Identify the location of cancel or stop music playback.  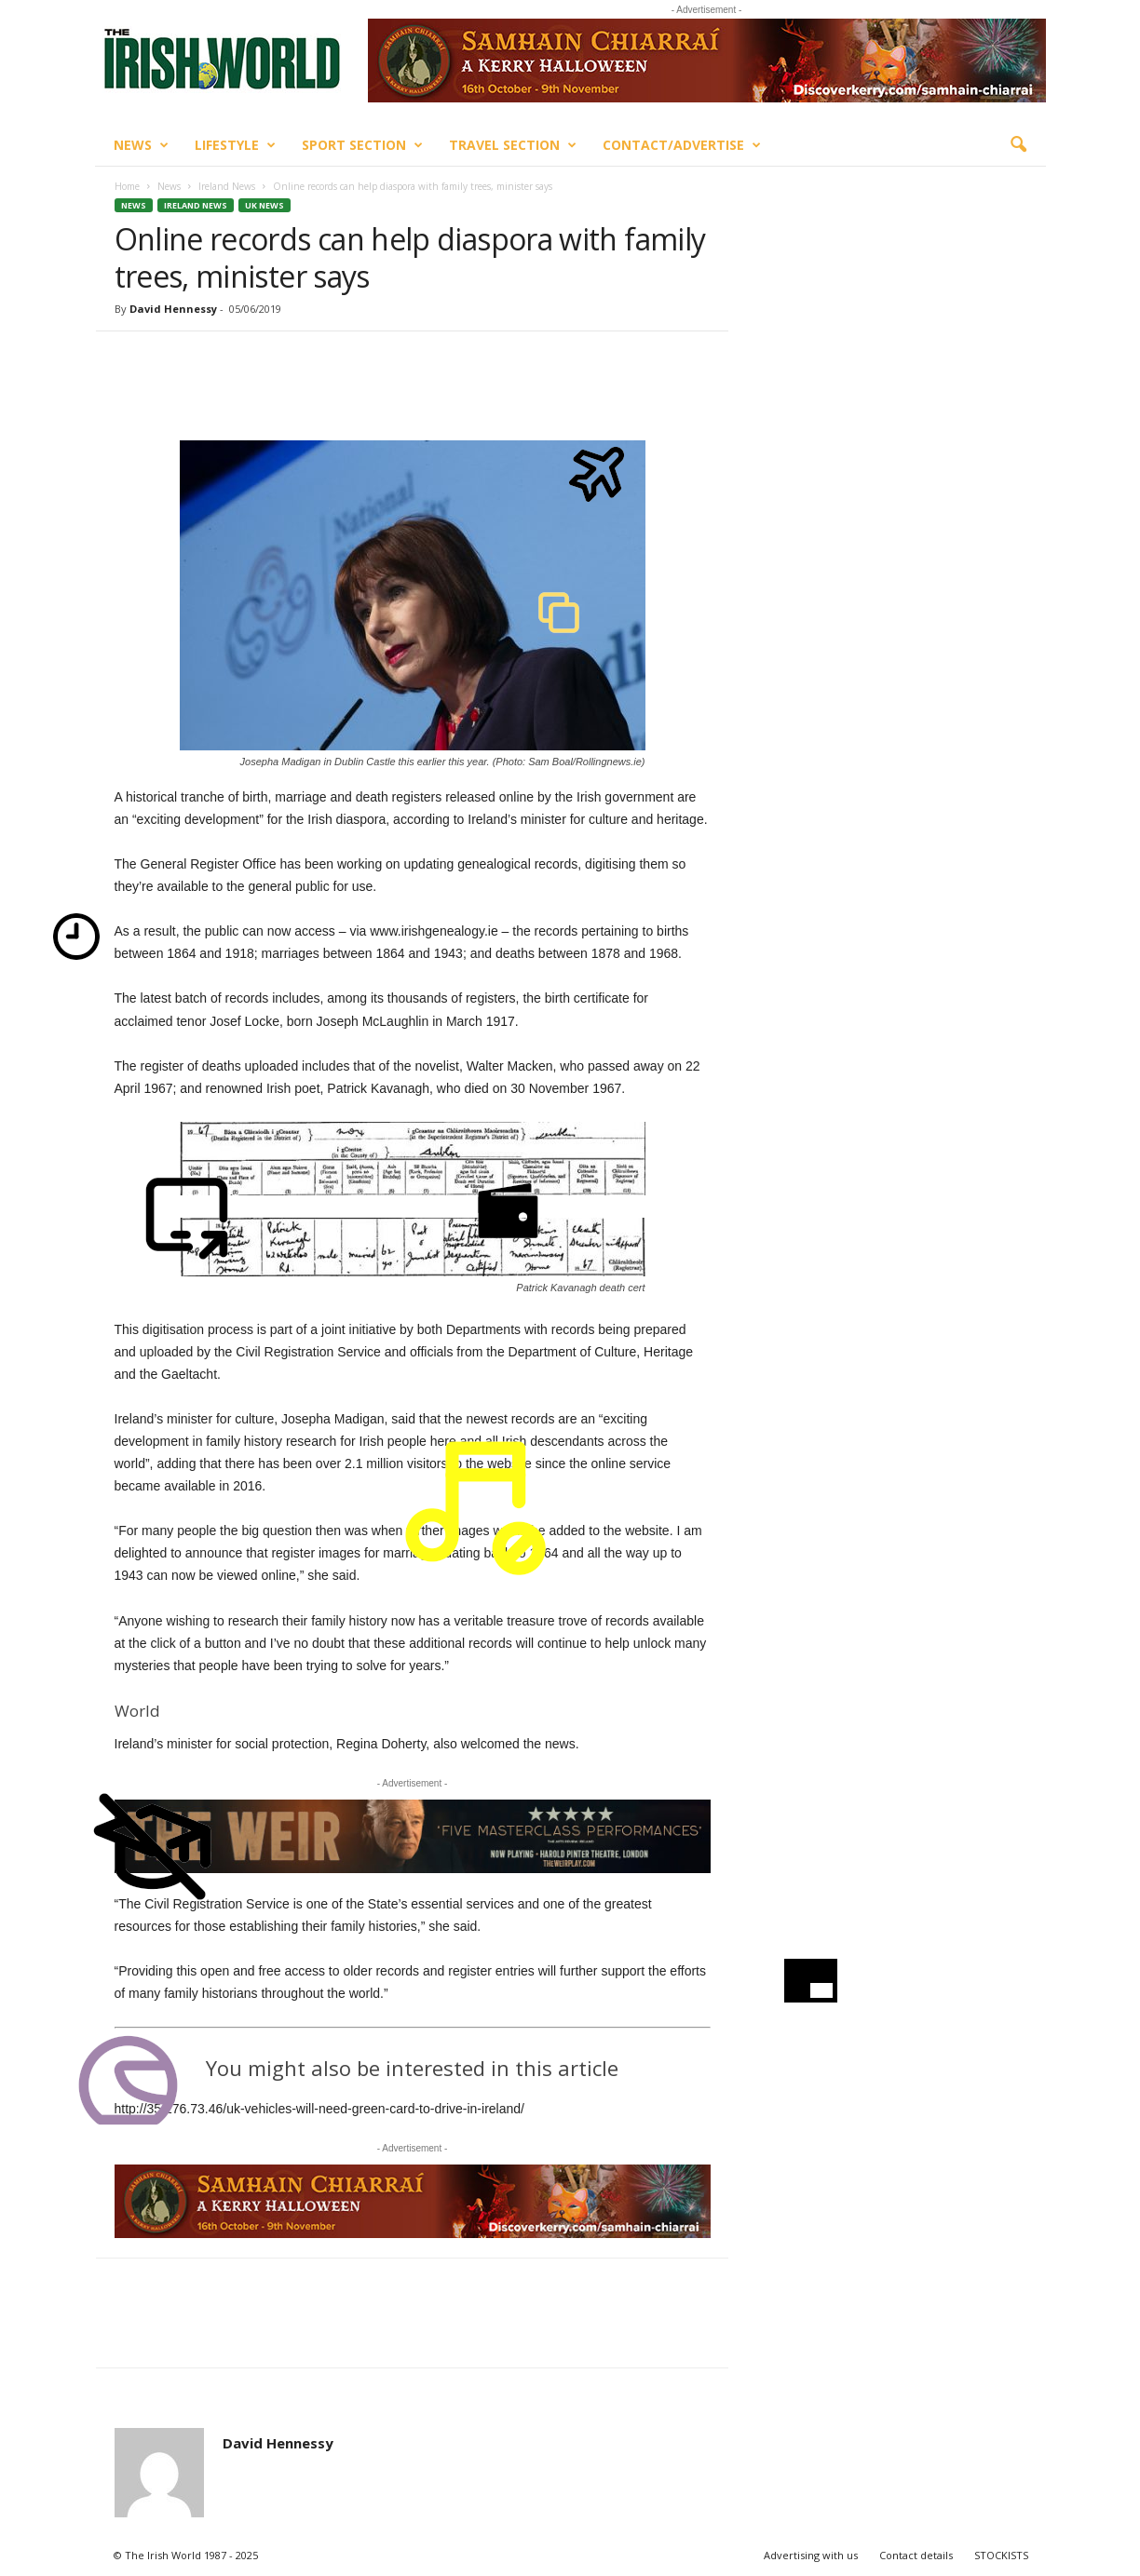
(472, 1502).